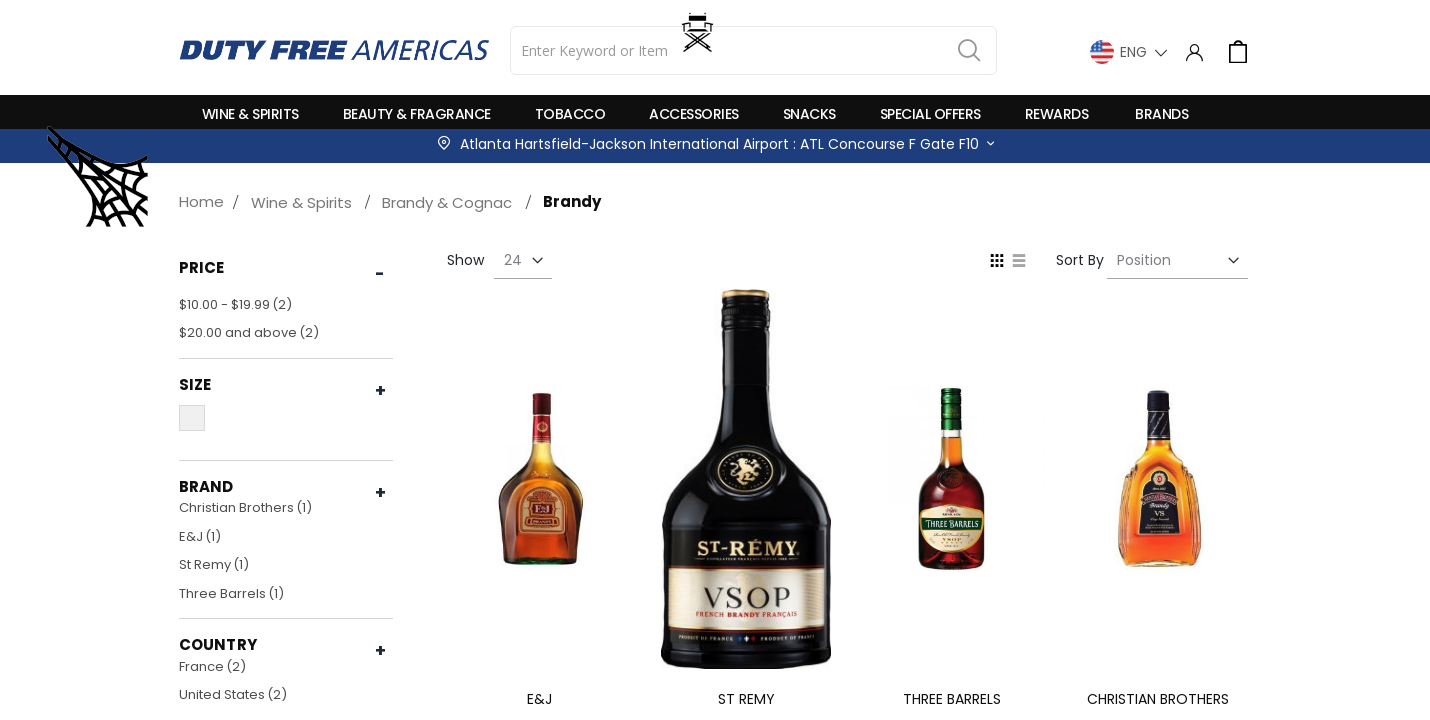 Image resolution: width=1430 pixels, height=720 pixels. What do you see at coordinates (97, 177) in the screenshot?
I see `activate web spit ability` at bounding box center [97, 177].